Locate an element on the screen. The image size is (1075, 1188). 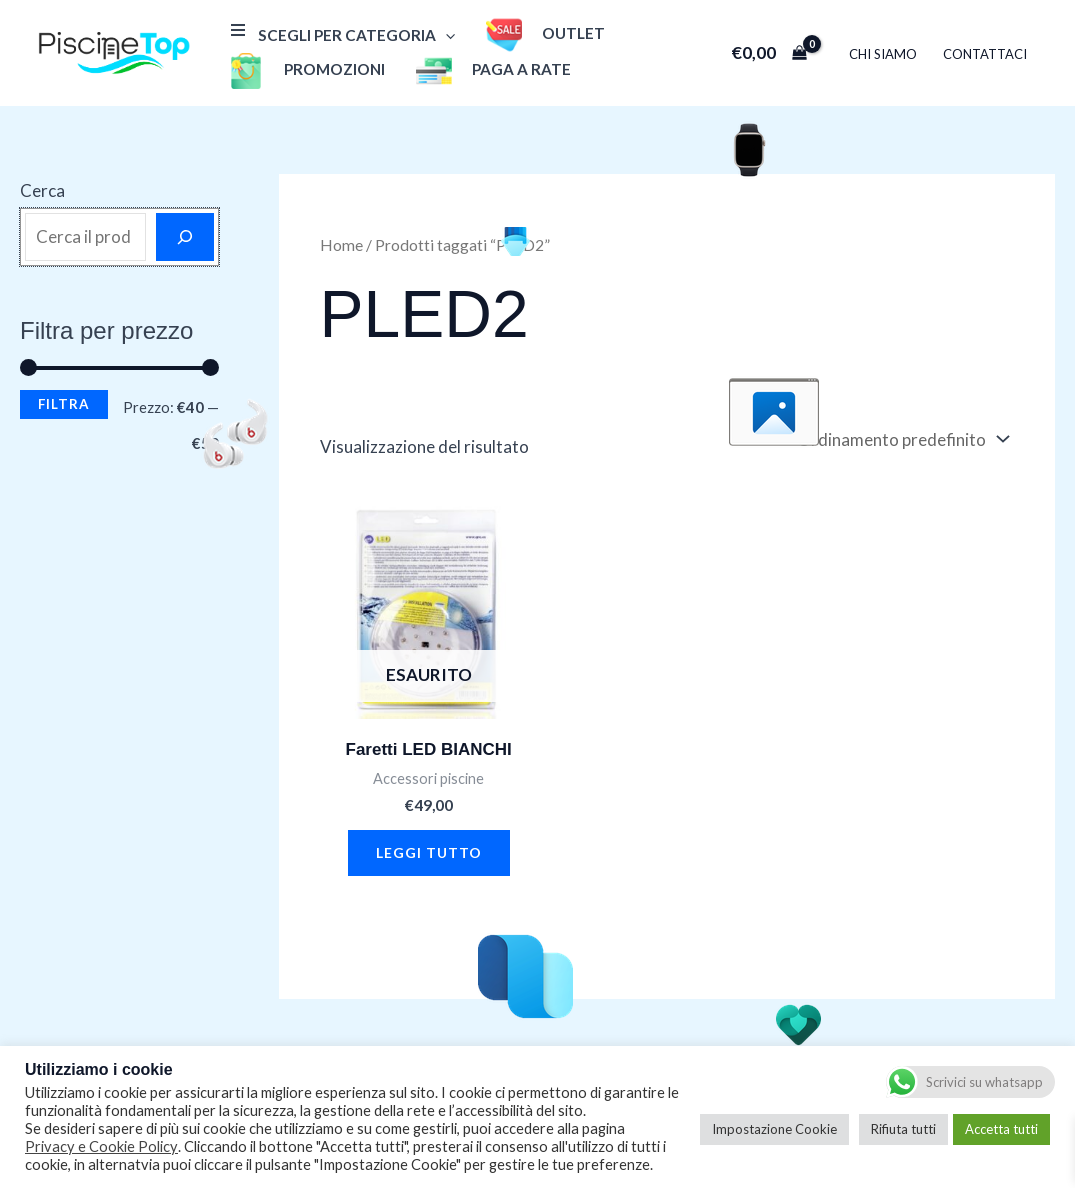
open the supply chain management app is located at coordinates (525, 976).